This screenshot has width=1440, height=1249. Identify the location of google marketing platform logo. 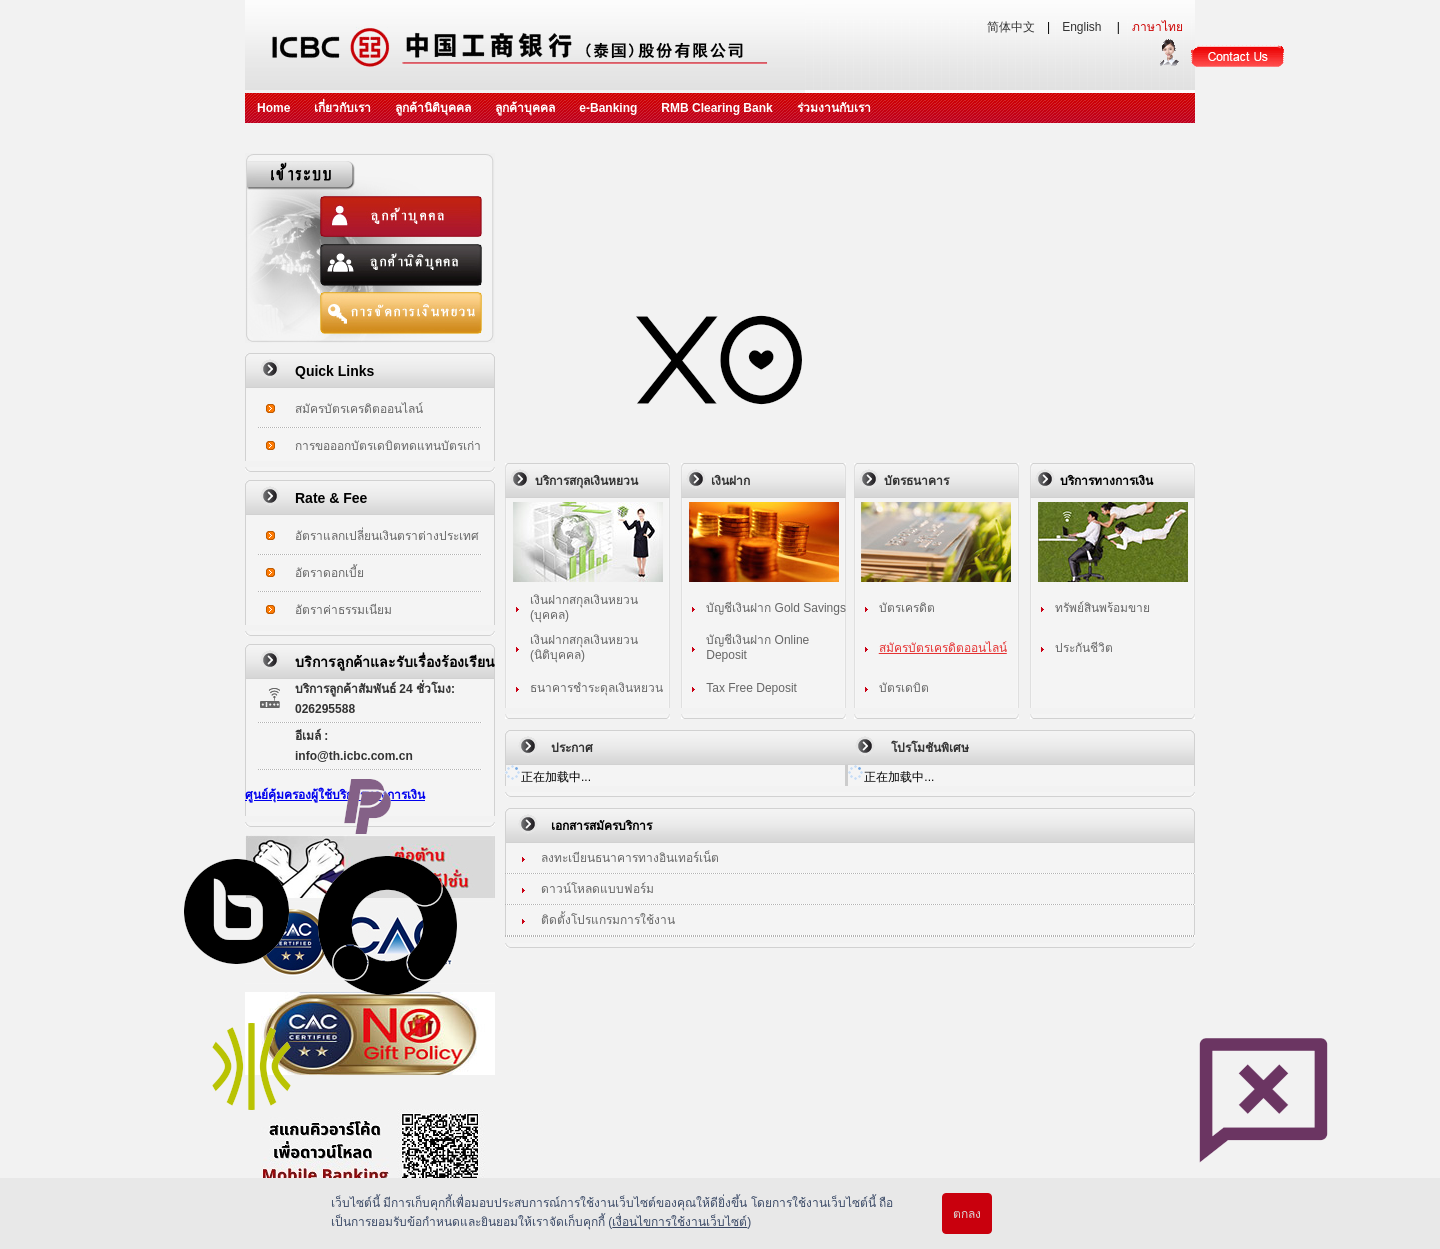
(387, 925).